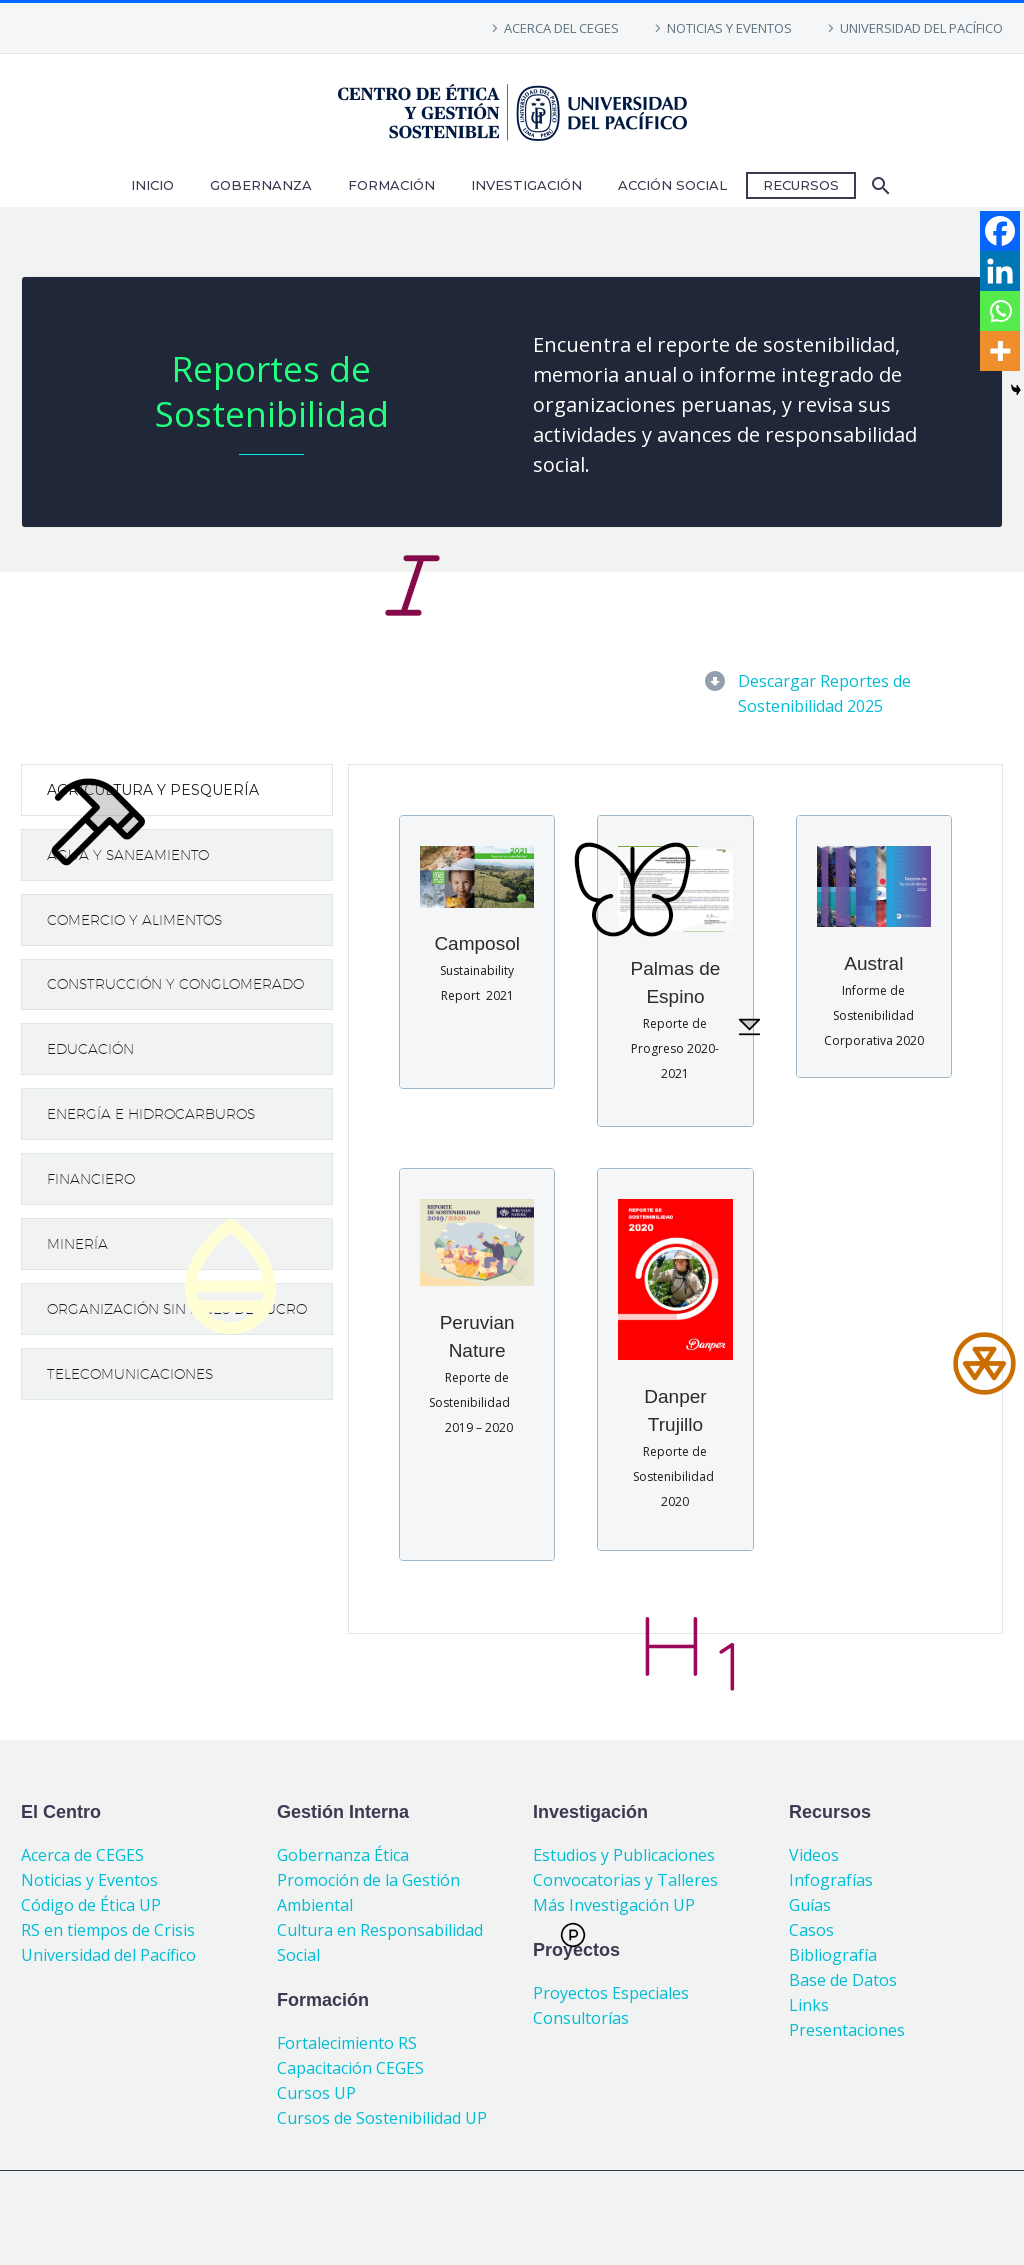 This screenshot has height=2265, width=1024. Describe the element at coordinates (93, 823) in the screenshot. I see `access tools or settings` at that location.